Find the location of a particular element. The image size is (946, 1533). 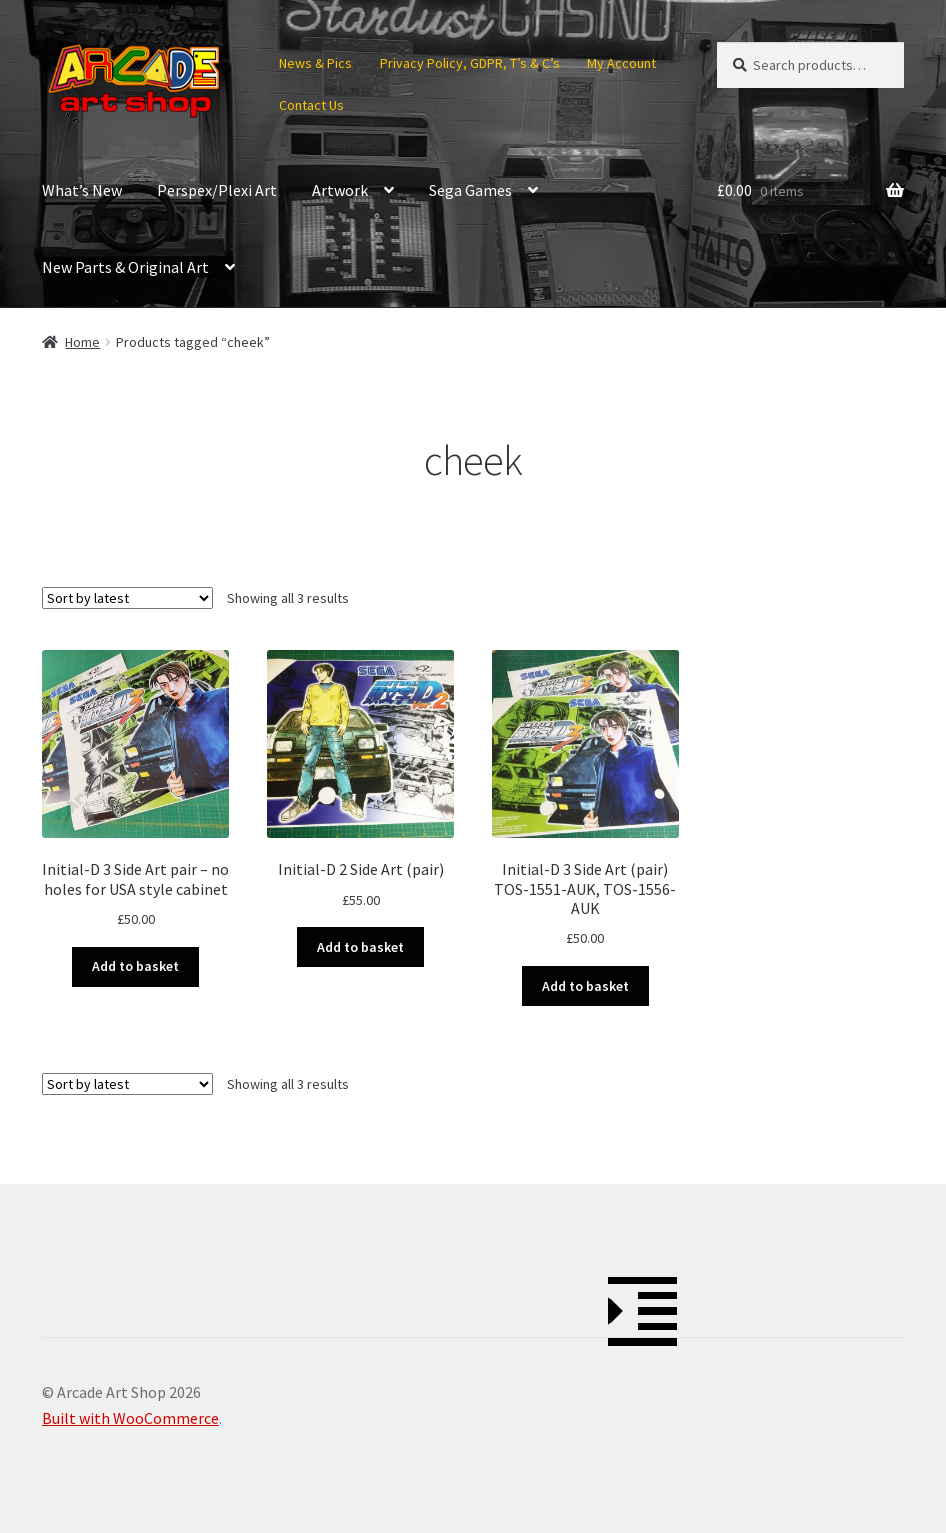

increase text indentation is located at coordinates (642, 1311).